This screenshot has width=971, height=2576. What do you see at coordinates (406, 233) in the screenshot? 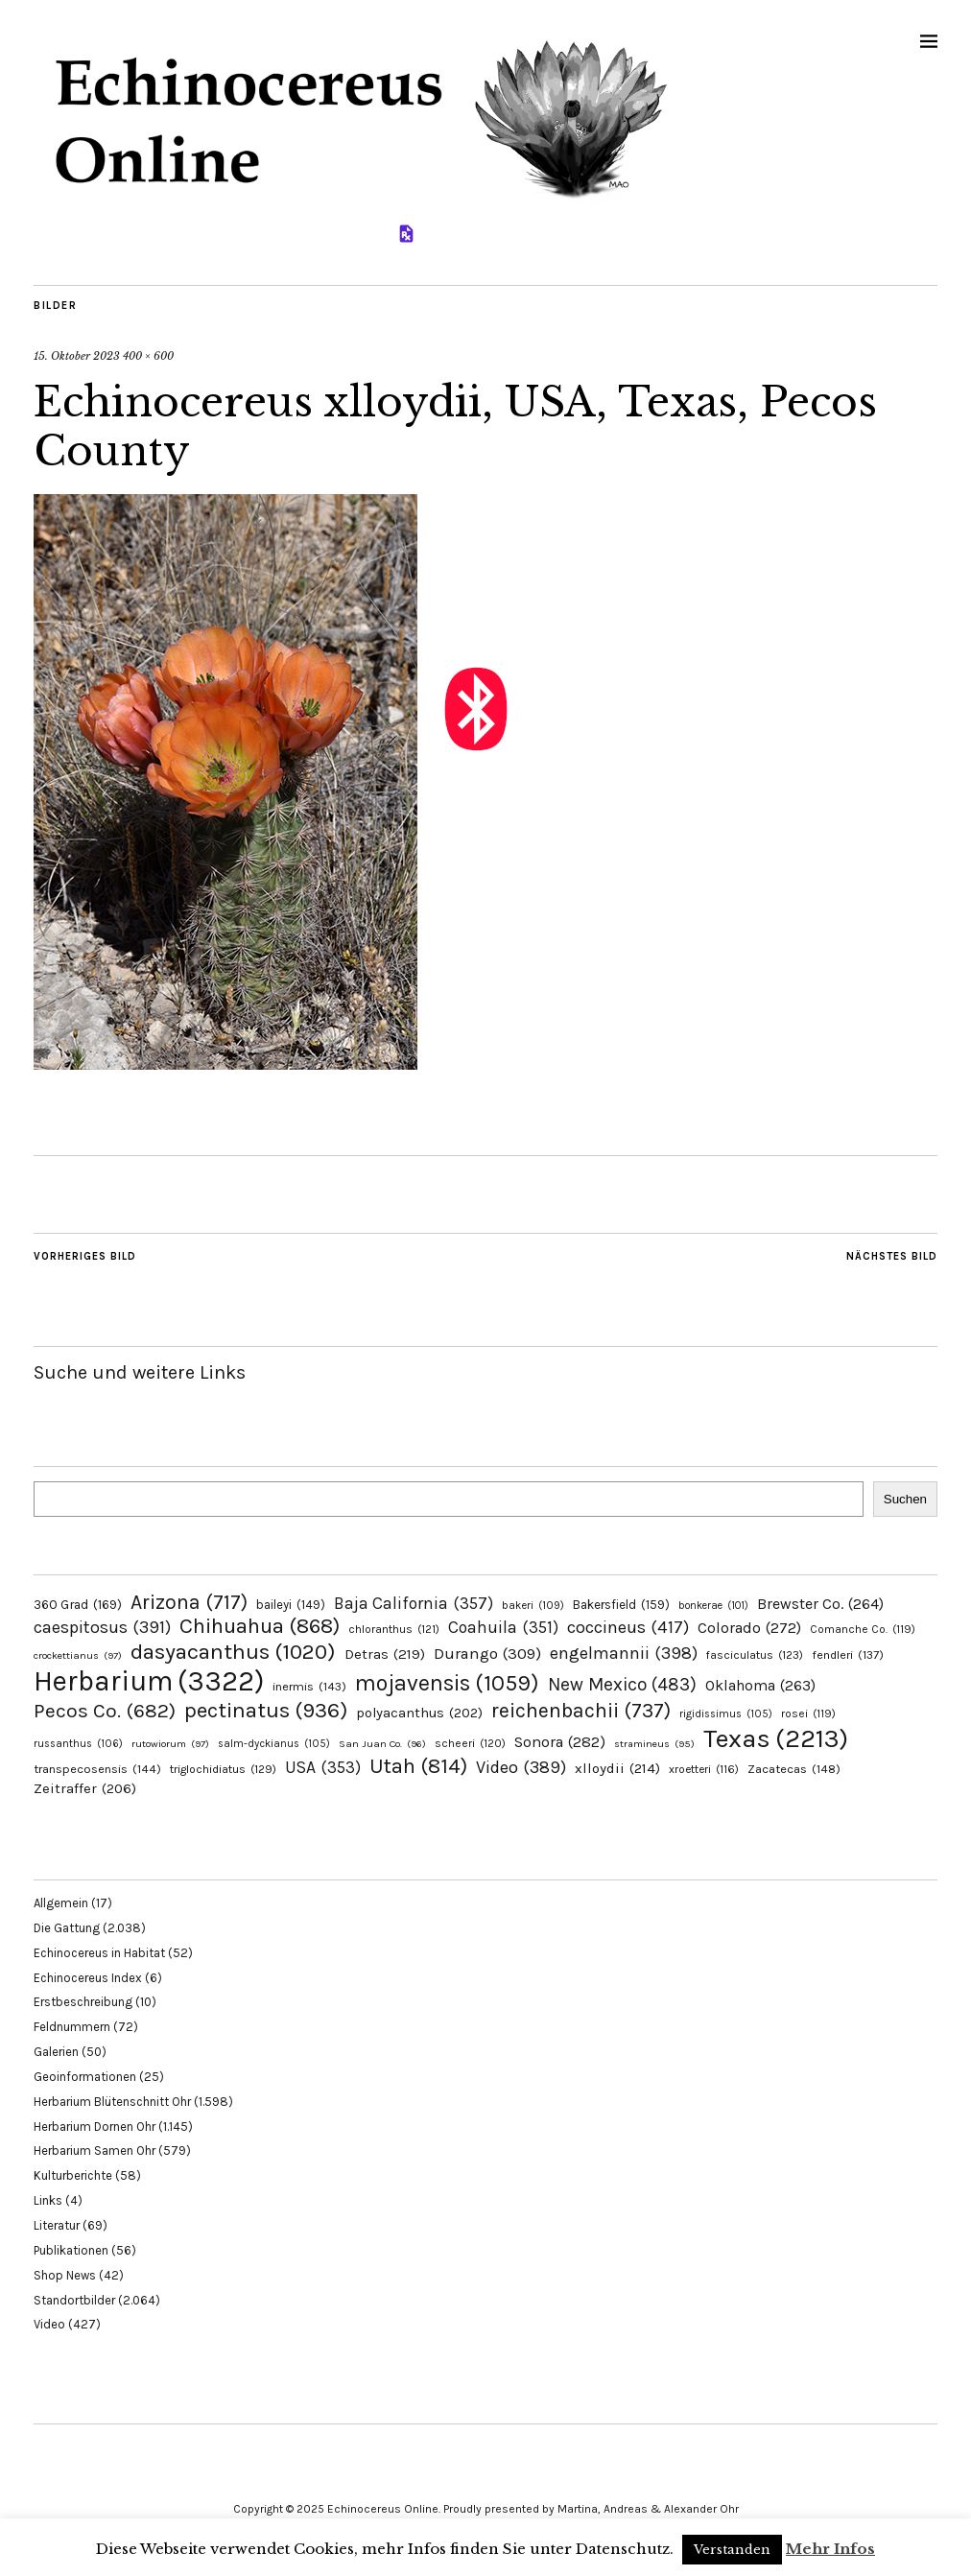
I see `view prescription document` at bounding box center [406, 233].